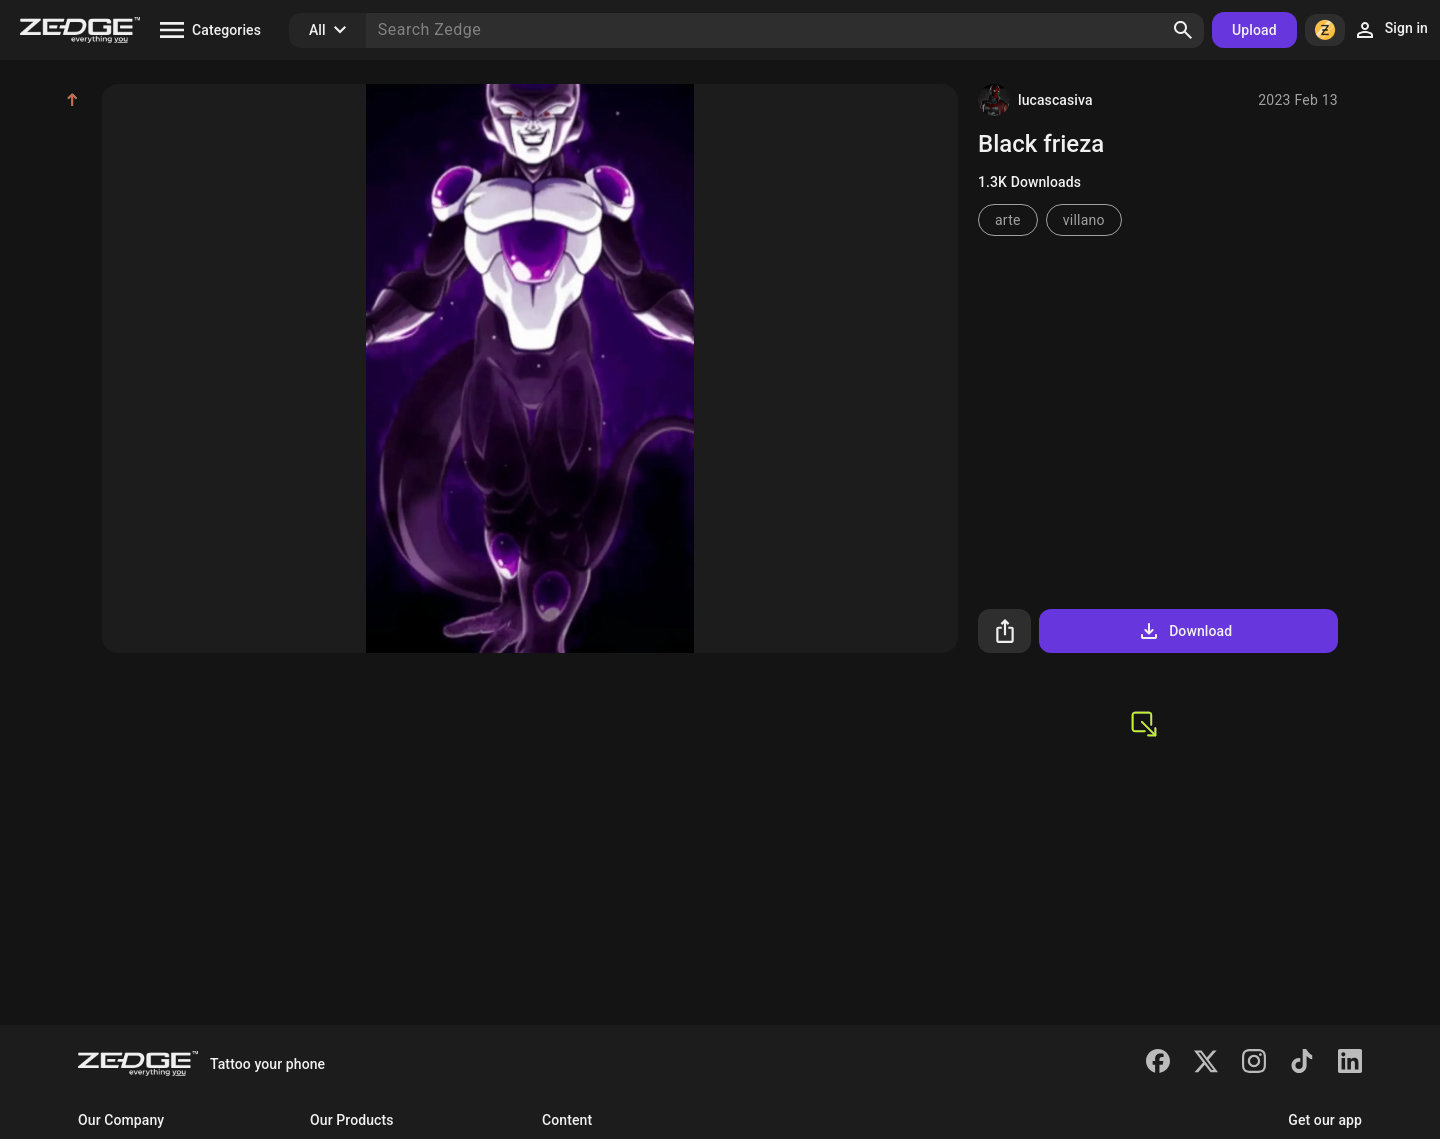 Image resolution: width=1440 pixels, height=1139 pixels. Describe the element at coordinates (1144, 724) in the screenshot. I see `expand content to full screen` at that location.